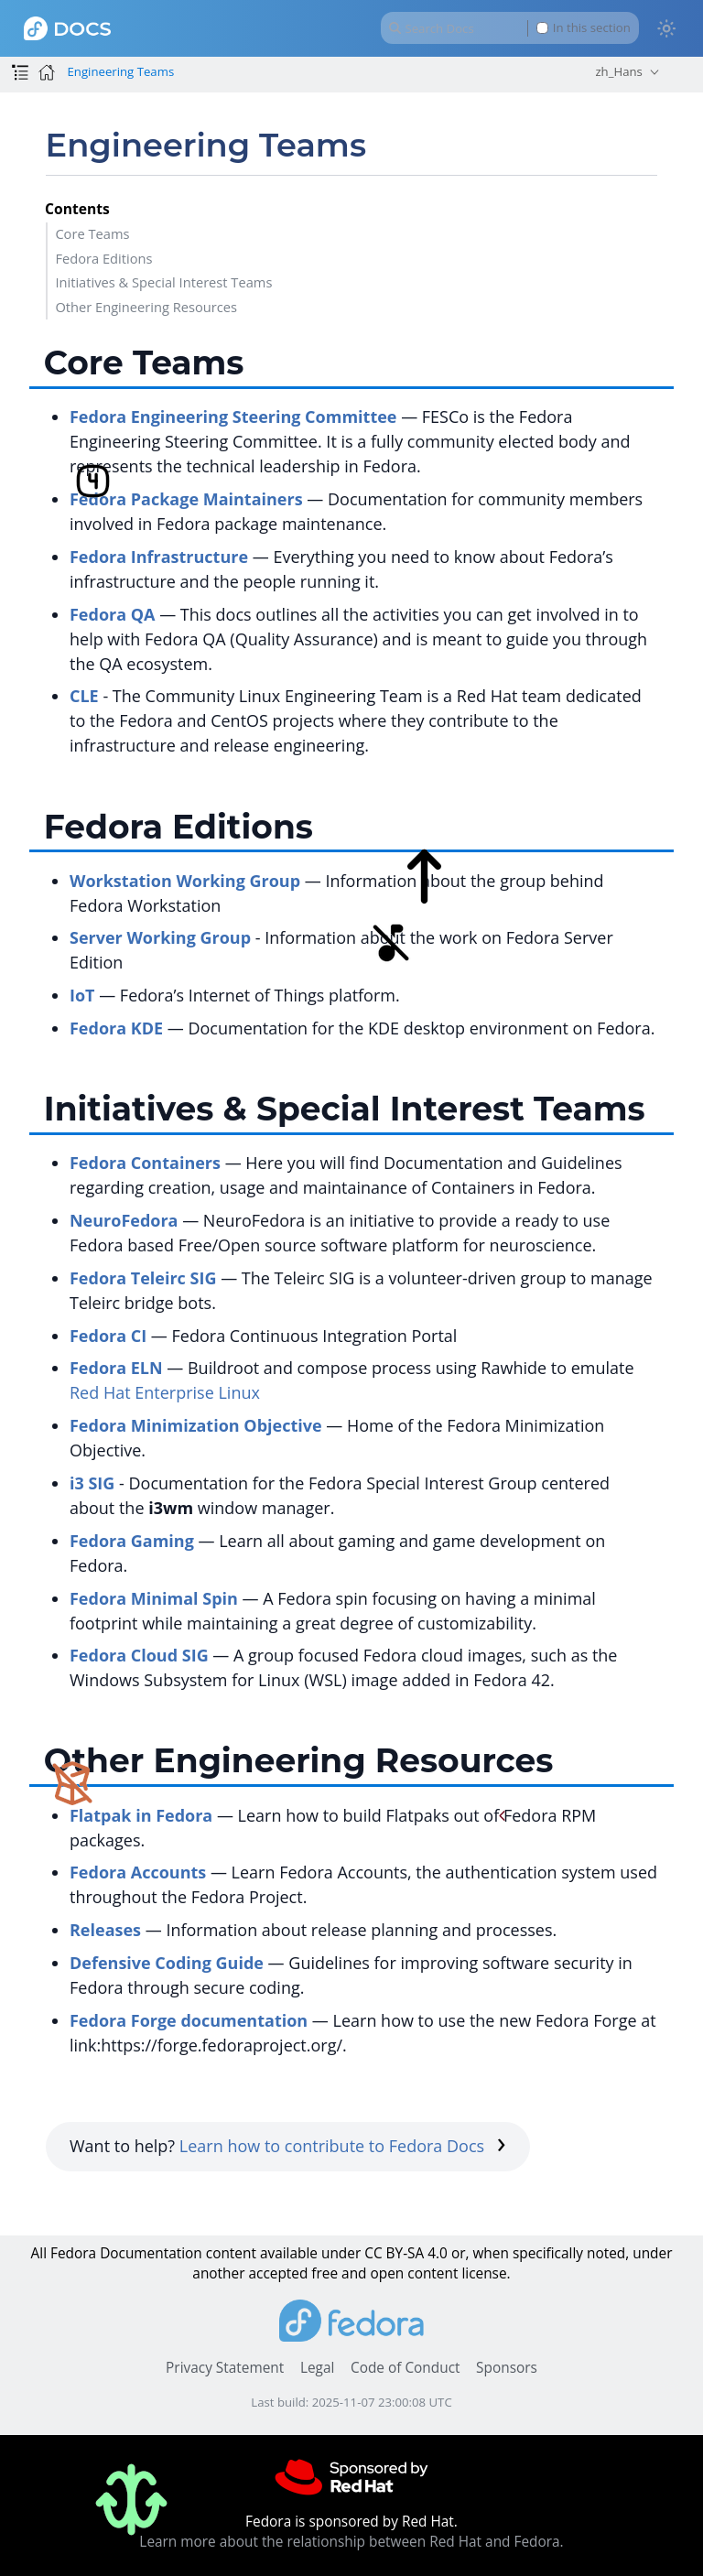  Describe the element at coordinates (131, 2499) in the screenshot. I see `toggle magnetic snap or alignment` at that location.